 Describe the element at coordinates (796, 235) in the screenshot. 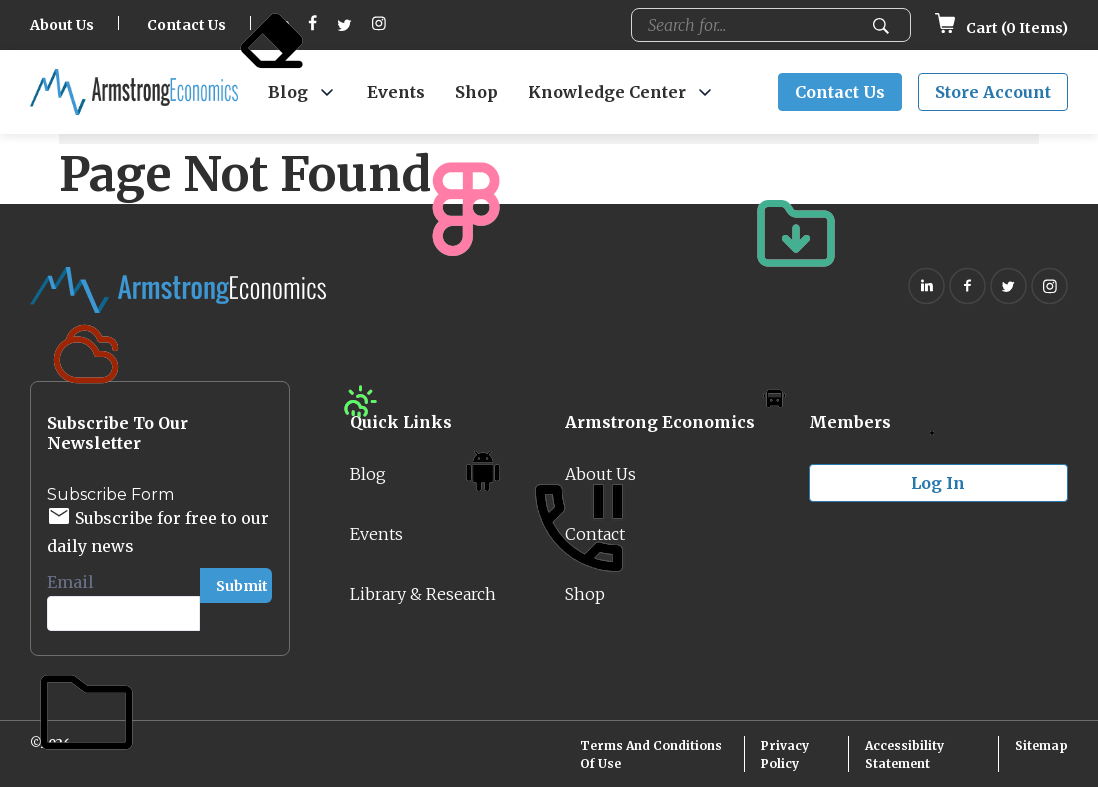

I see `download to folder` at that location.